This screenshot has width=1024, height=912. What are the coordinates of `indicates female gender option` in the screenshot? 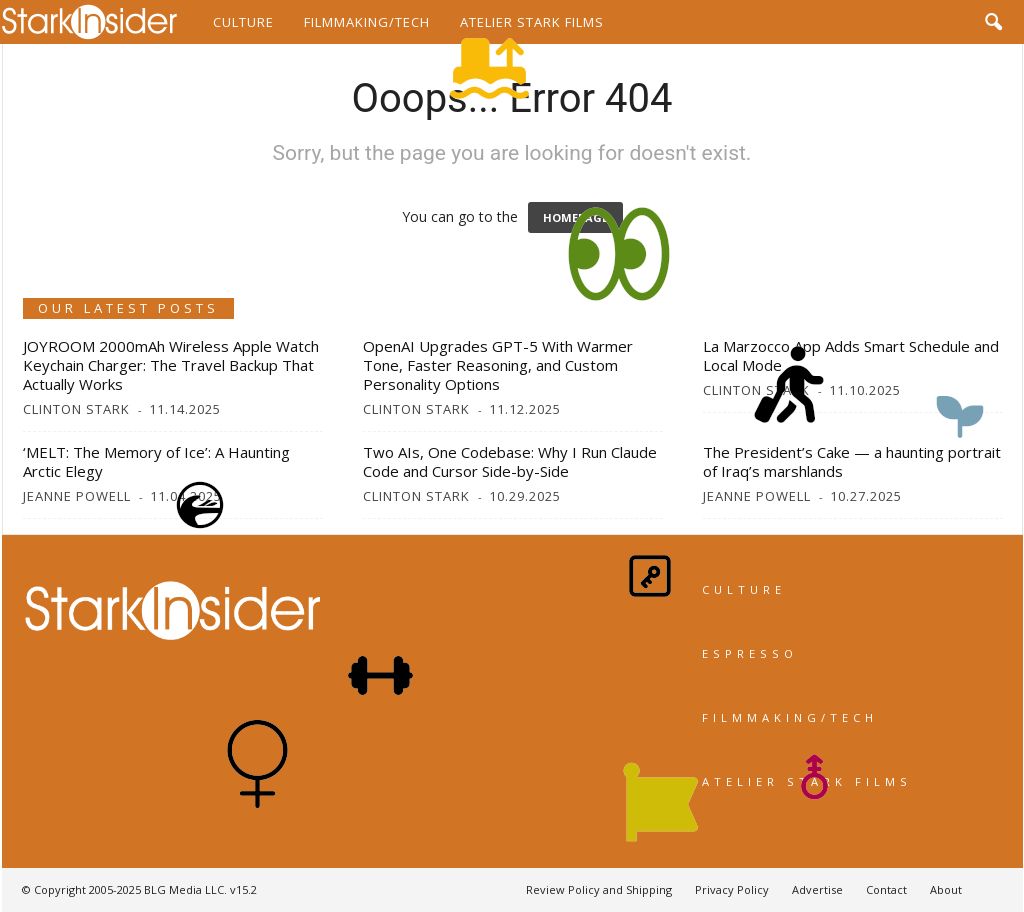 It's located at (257, 762).